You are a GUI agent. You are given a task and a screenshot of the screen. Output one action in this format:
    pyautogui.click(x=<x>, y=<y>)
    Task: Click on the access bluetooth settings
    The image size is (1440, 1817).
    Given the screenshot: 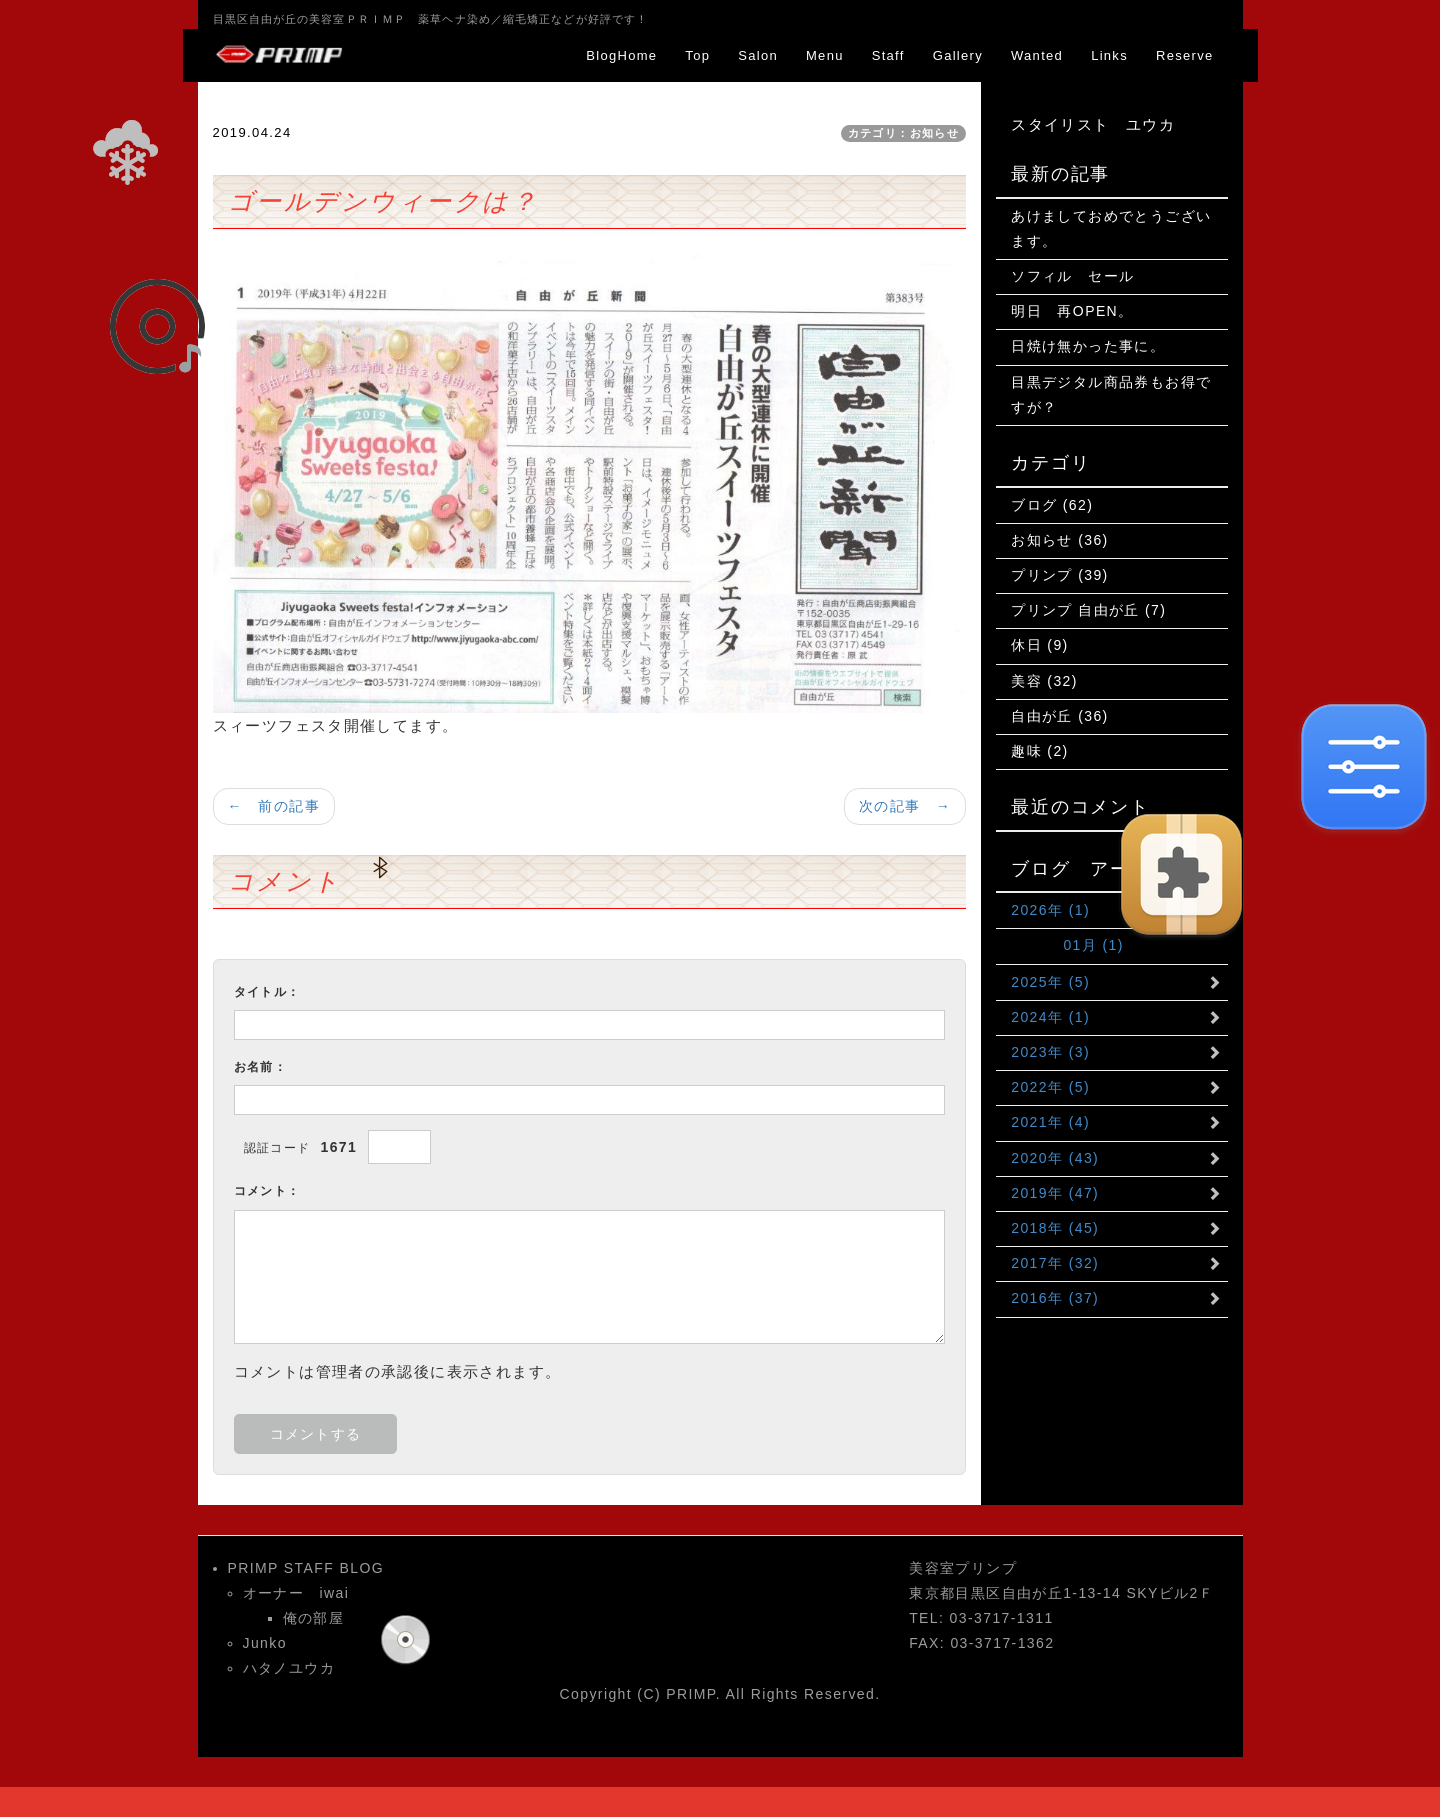 What is the action you would take?
    pyautogui.click(x=380, y=867)
    